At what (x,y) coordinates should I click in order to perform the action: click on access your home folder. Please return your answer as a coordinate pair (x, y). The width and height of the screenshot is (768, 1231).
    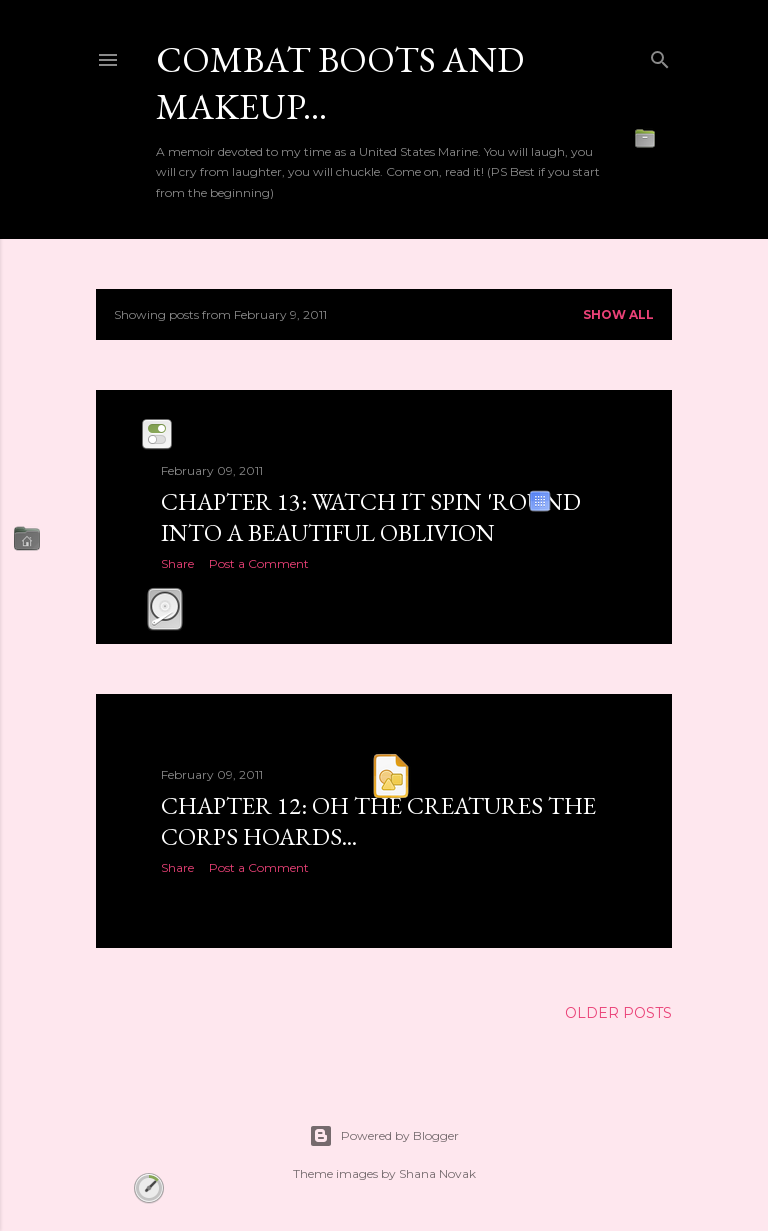
    Looking at the image, I should click on (27, 538).